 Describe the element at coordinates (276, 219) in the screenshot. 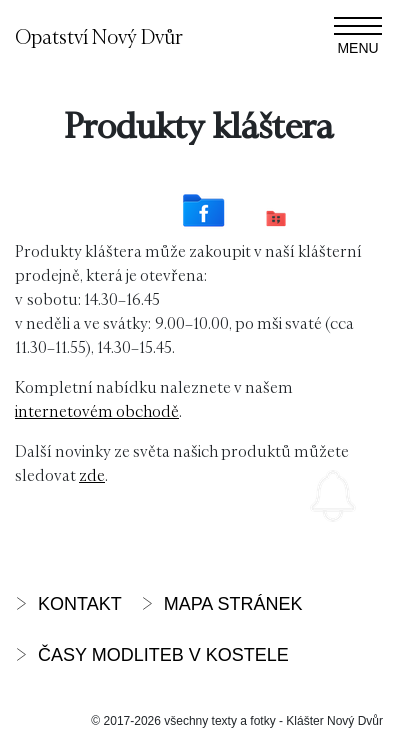

I see `open forth programming language projects folder` at that location.